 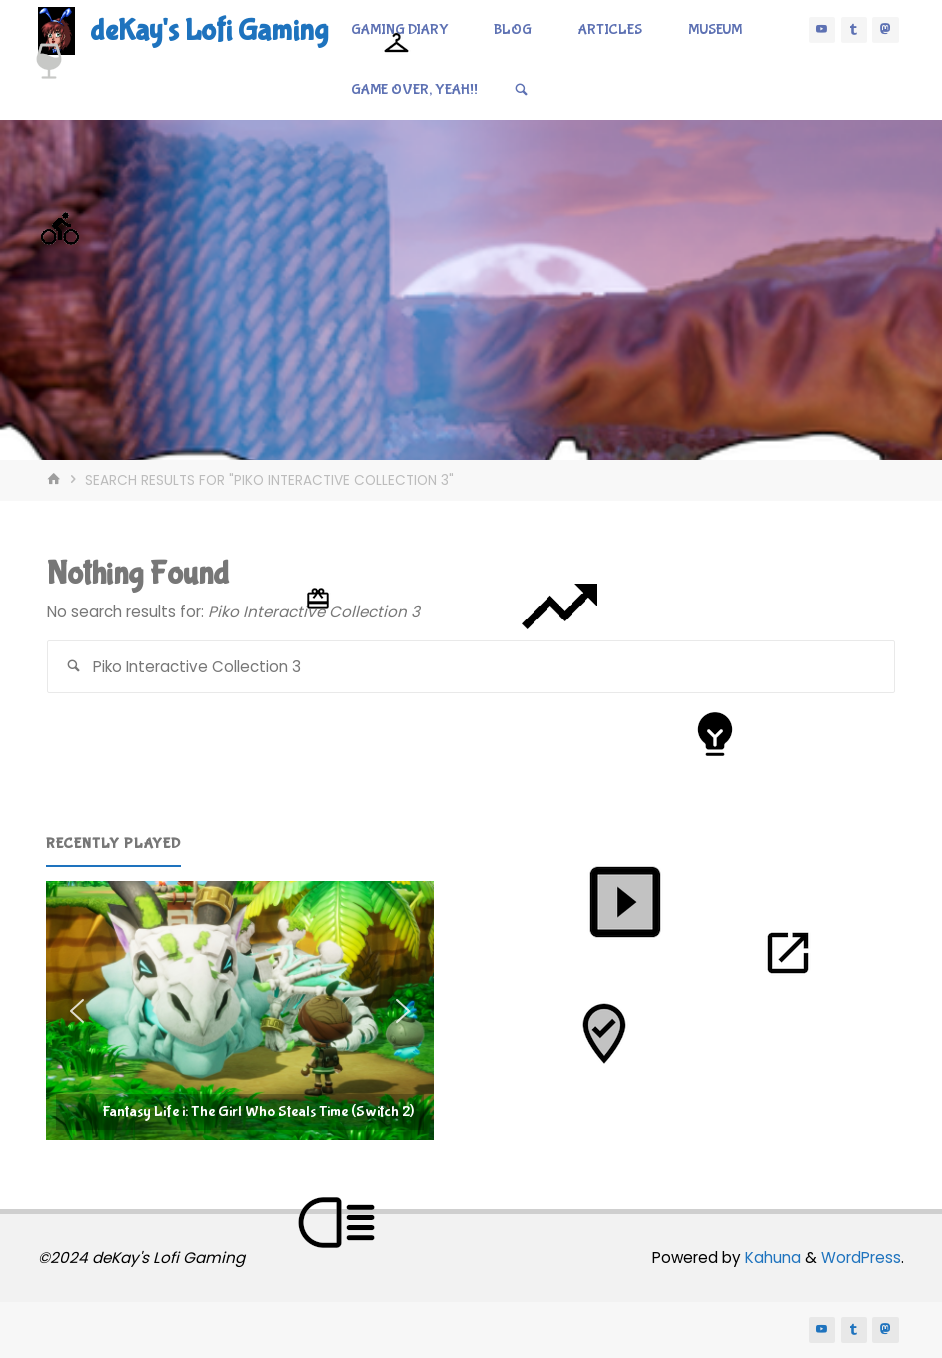 I want to click on view gift card balance, so click(x=318, y=599).